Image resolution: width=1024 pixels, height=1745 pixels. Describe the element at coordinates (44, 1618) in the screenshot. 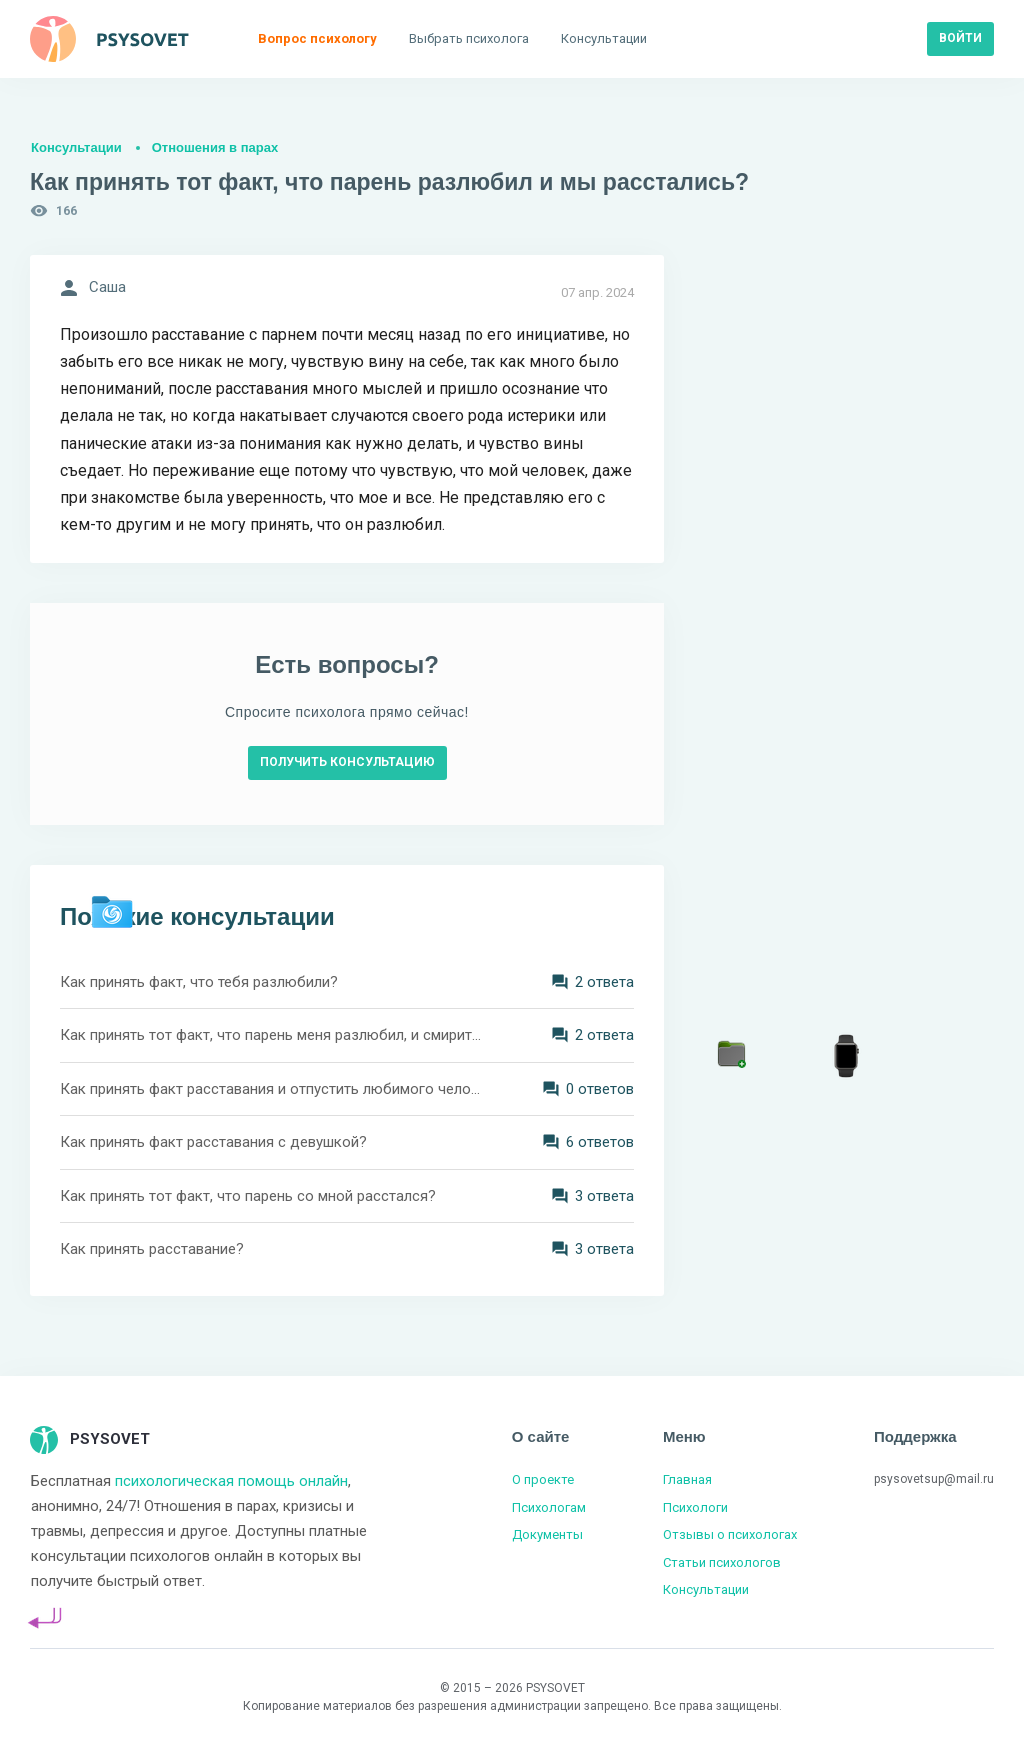

I see `reply to all recipients of an email` at that location.